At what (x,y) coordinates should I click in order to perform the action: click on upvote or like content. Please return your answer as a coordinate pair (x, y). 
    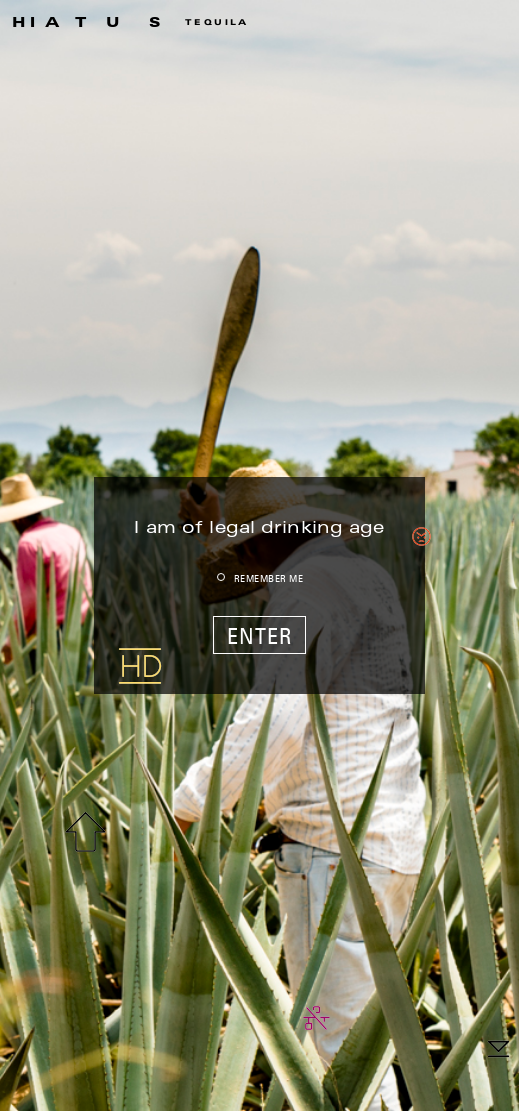
    Looking at the image, I should click on (85, 833).